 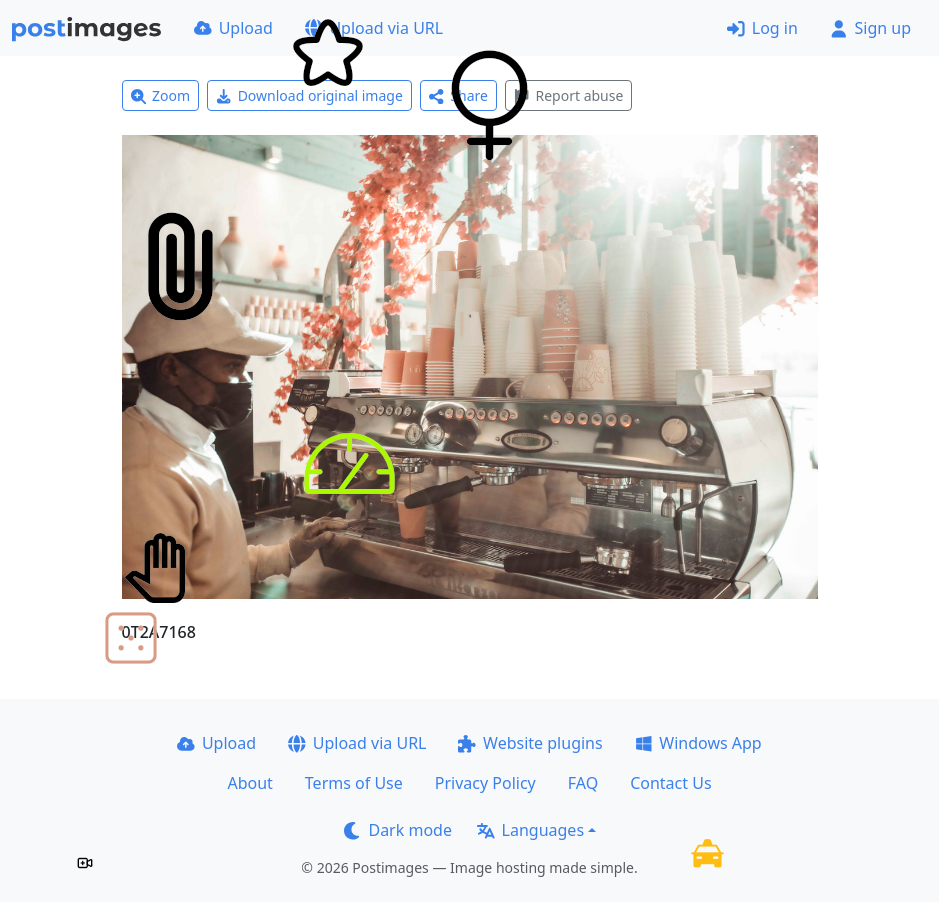 I want to click on stop or pause an action, so click(x=156, y=568).